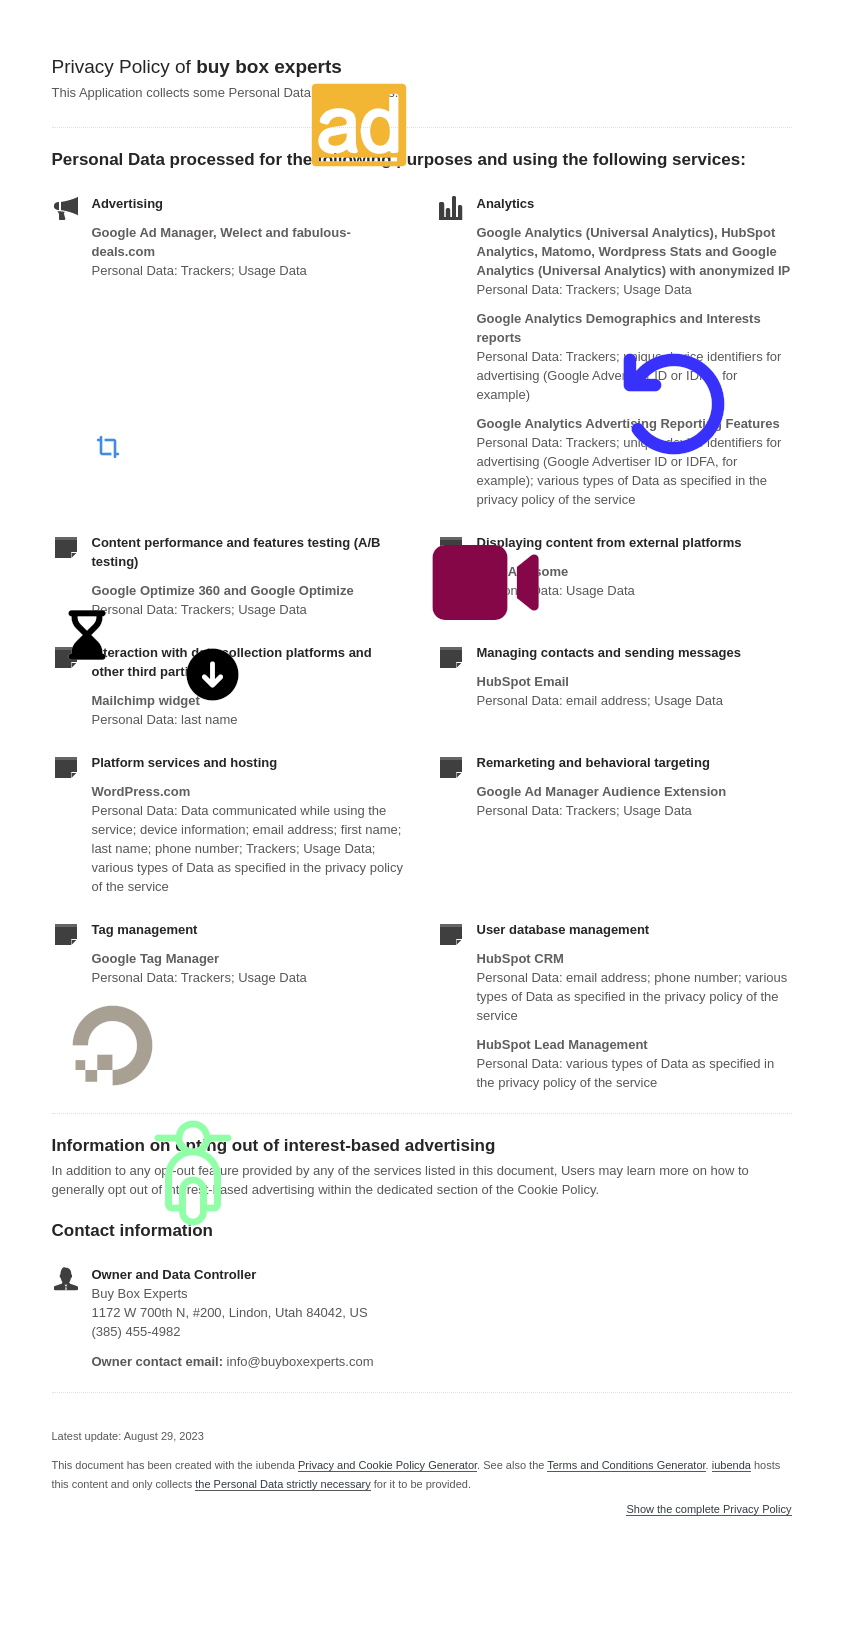 This screenshot has height=1648, width=843. Describe the element at coordinates (108, 447) in the screenshot. I see `crop or trim an image` at that location.